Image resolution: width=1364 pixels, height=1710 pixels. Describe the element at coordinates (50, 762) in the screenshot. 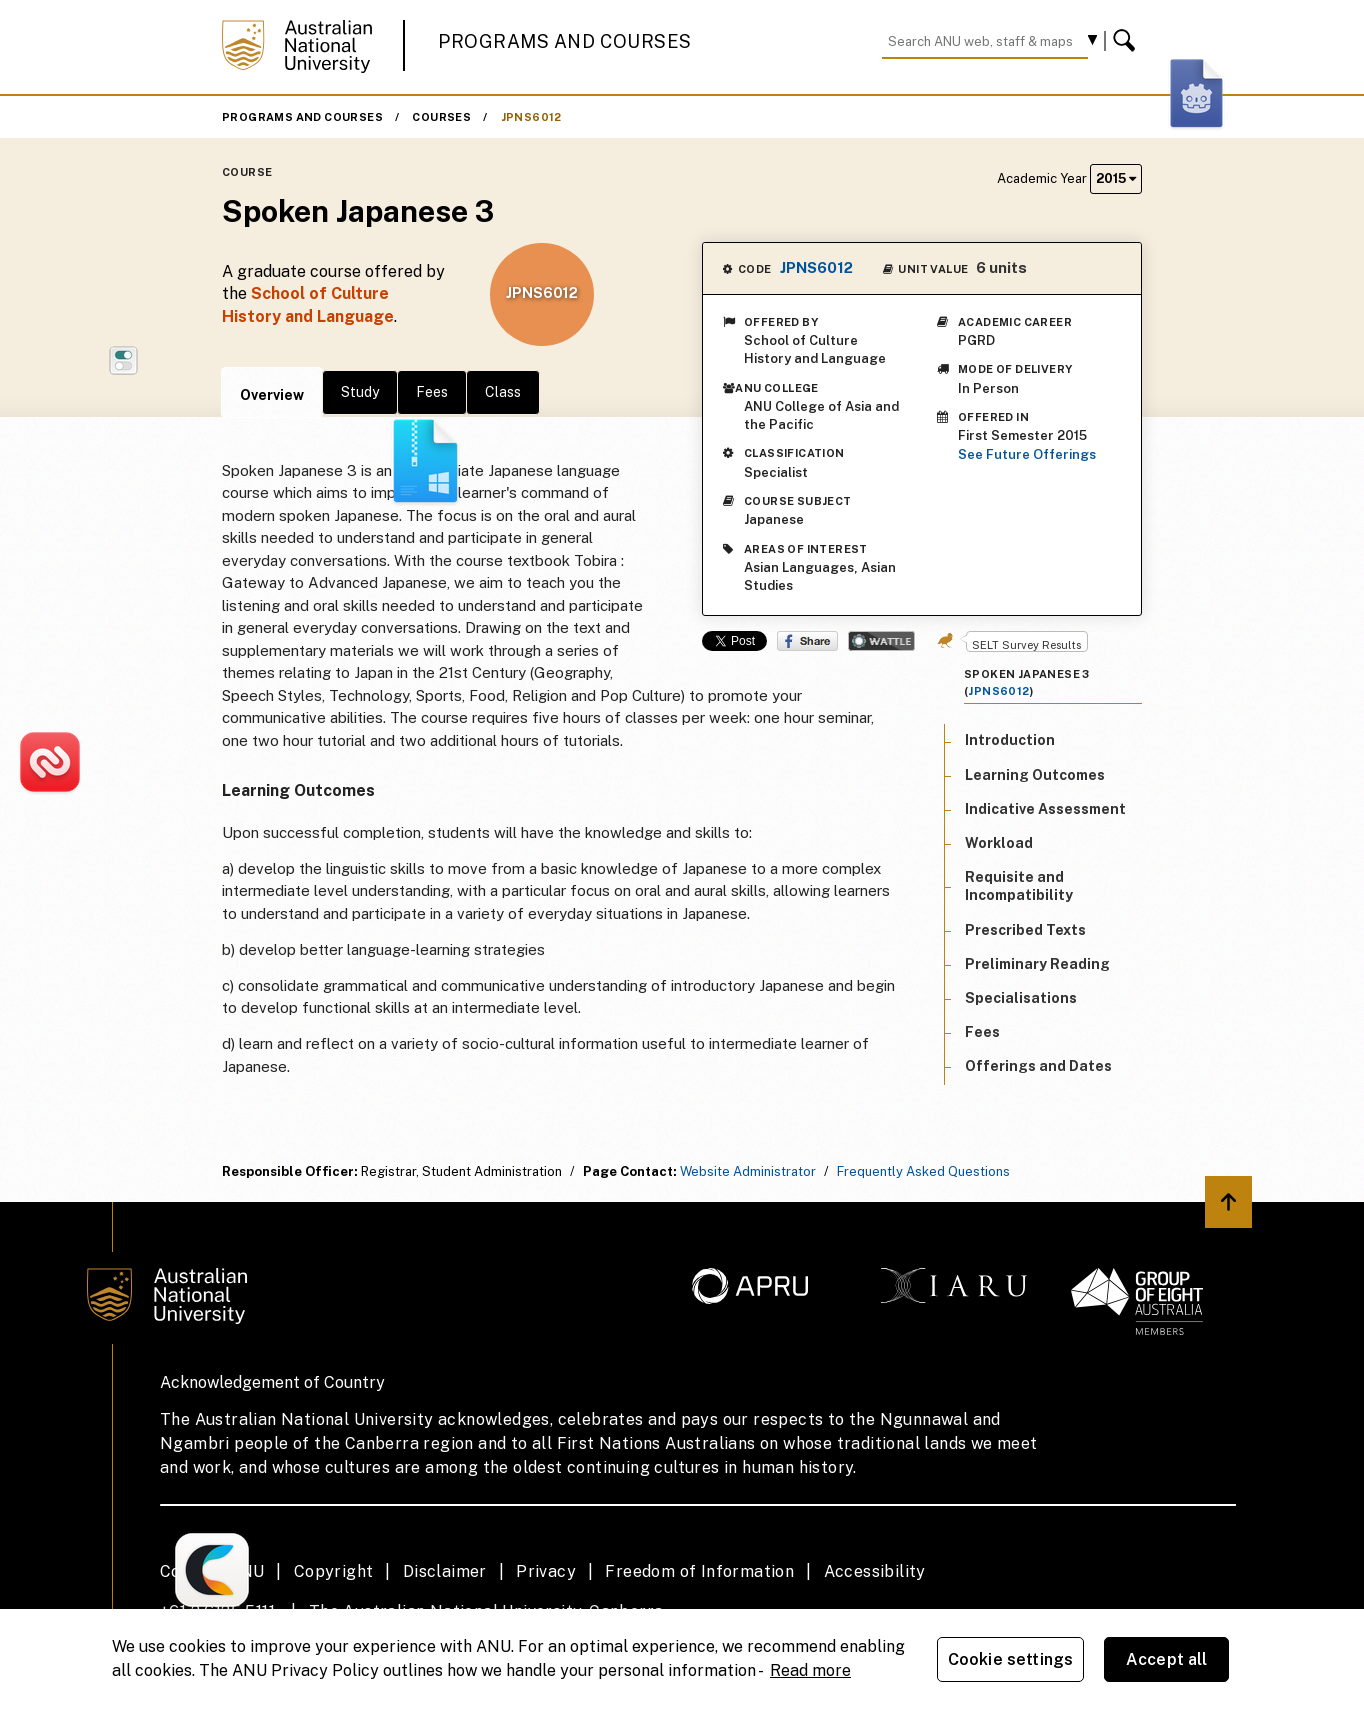

I see `open authy for two-factor authentication codes` at that location.